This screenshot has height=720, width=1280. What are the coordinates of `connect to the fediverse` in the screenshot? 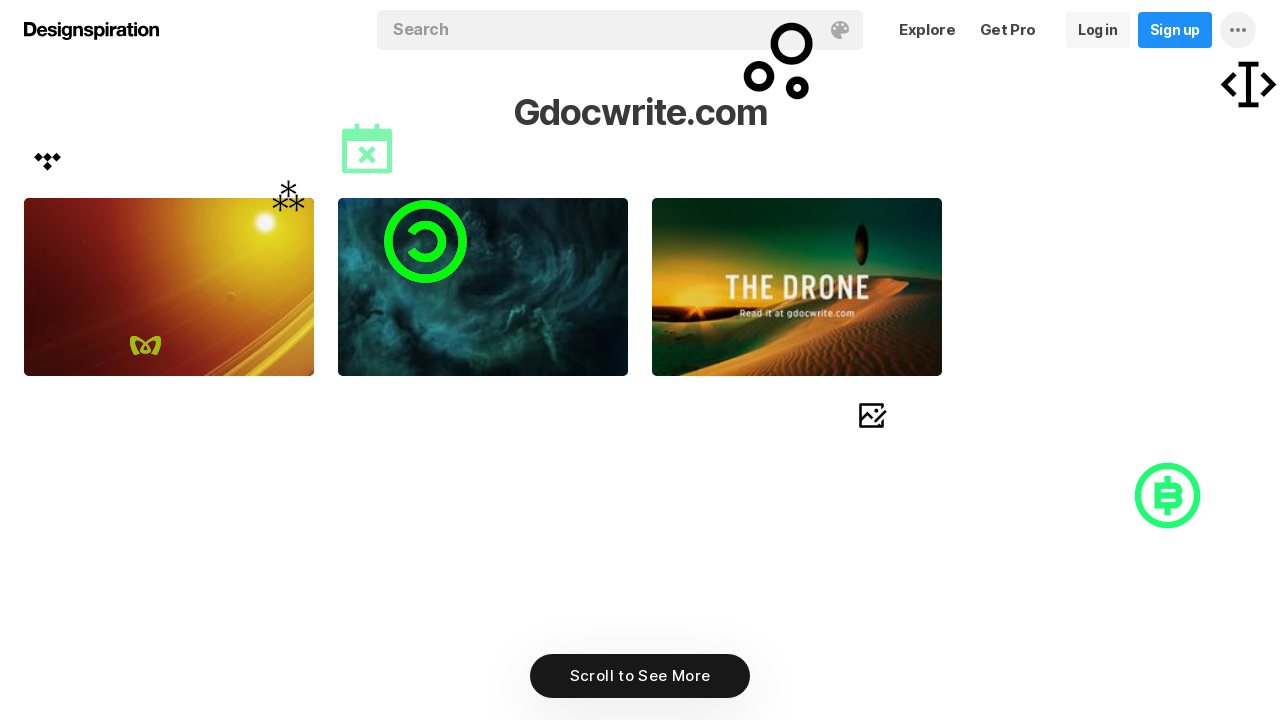 It's located at (288, 196).